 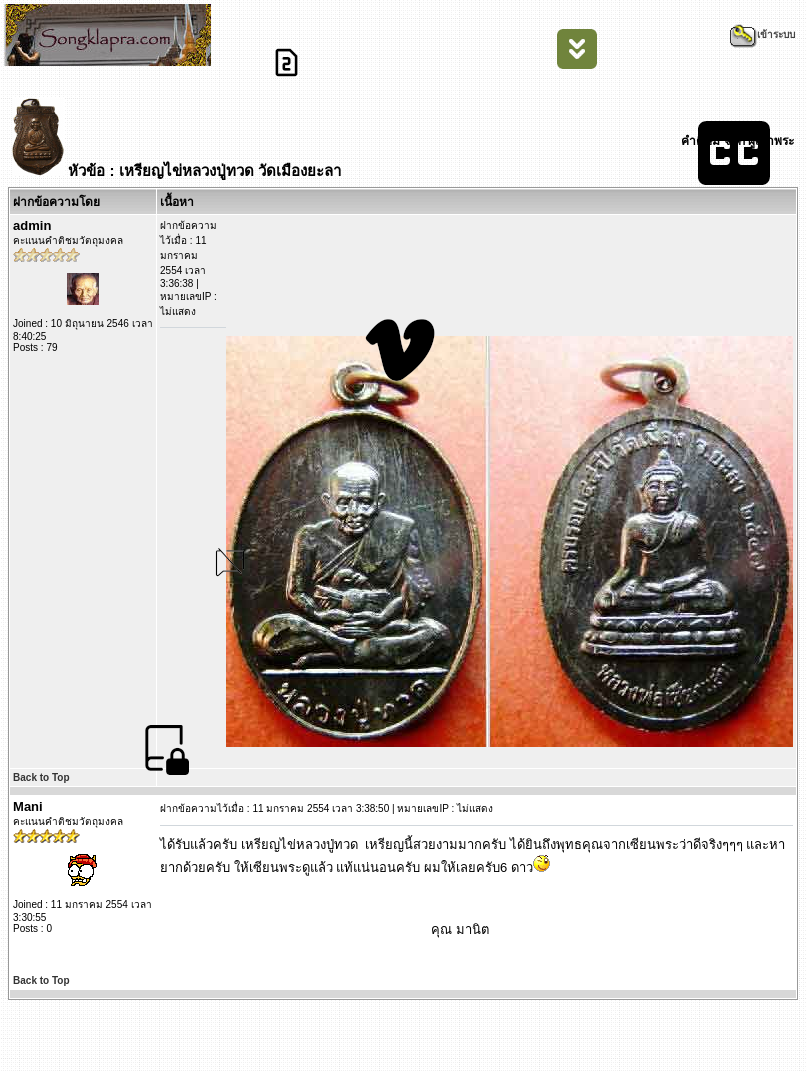 I want to click on scroll down or view more content, so click(x=577, y=49).